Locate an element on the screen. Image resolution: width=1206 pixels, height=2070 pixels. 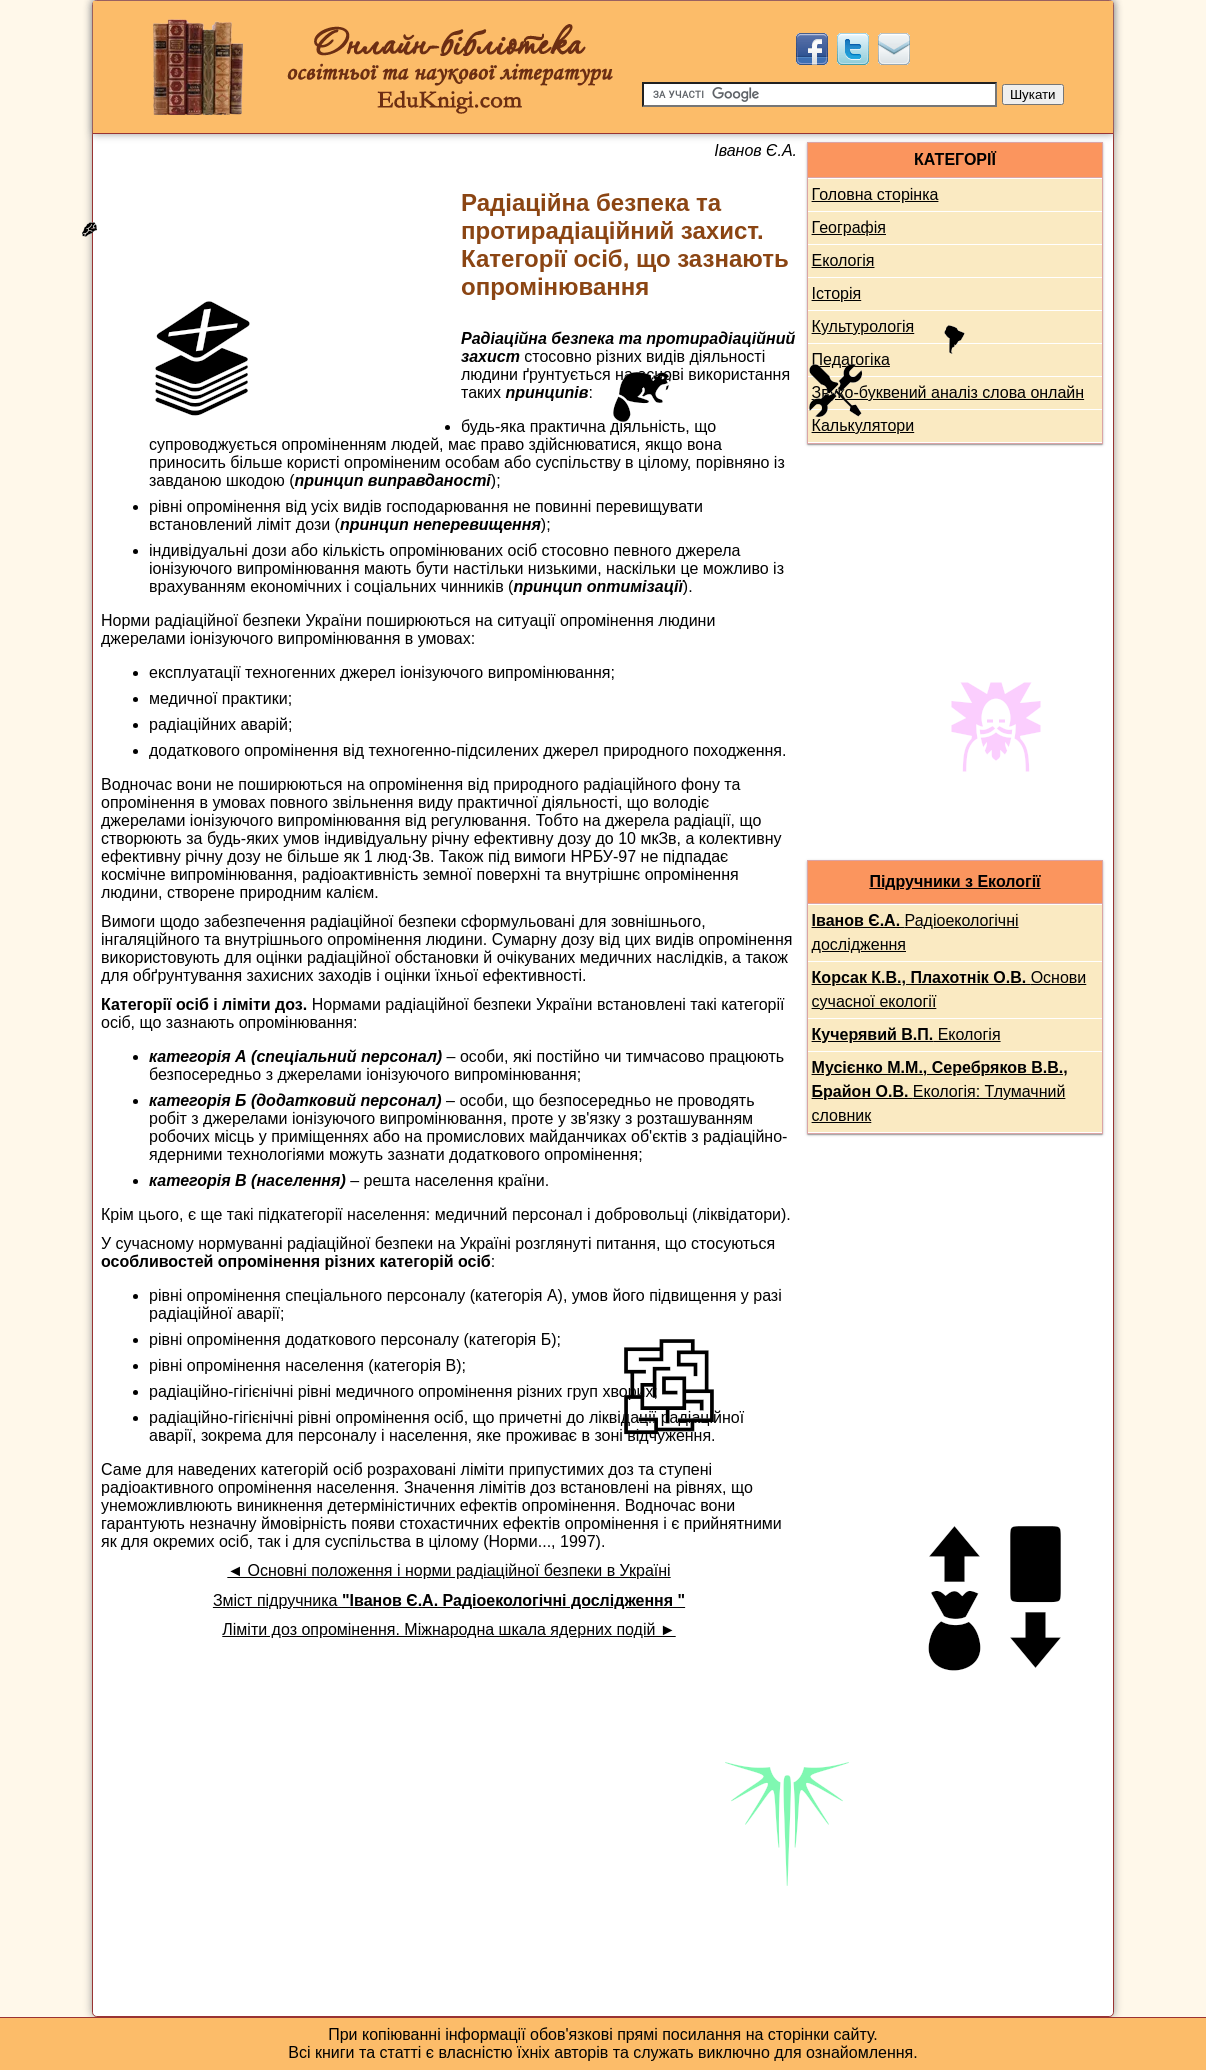
access settings or configuration options is located at coordinates (835, 390).